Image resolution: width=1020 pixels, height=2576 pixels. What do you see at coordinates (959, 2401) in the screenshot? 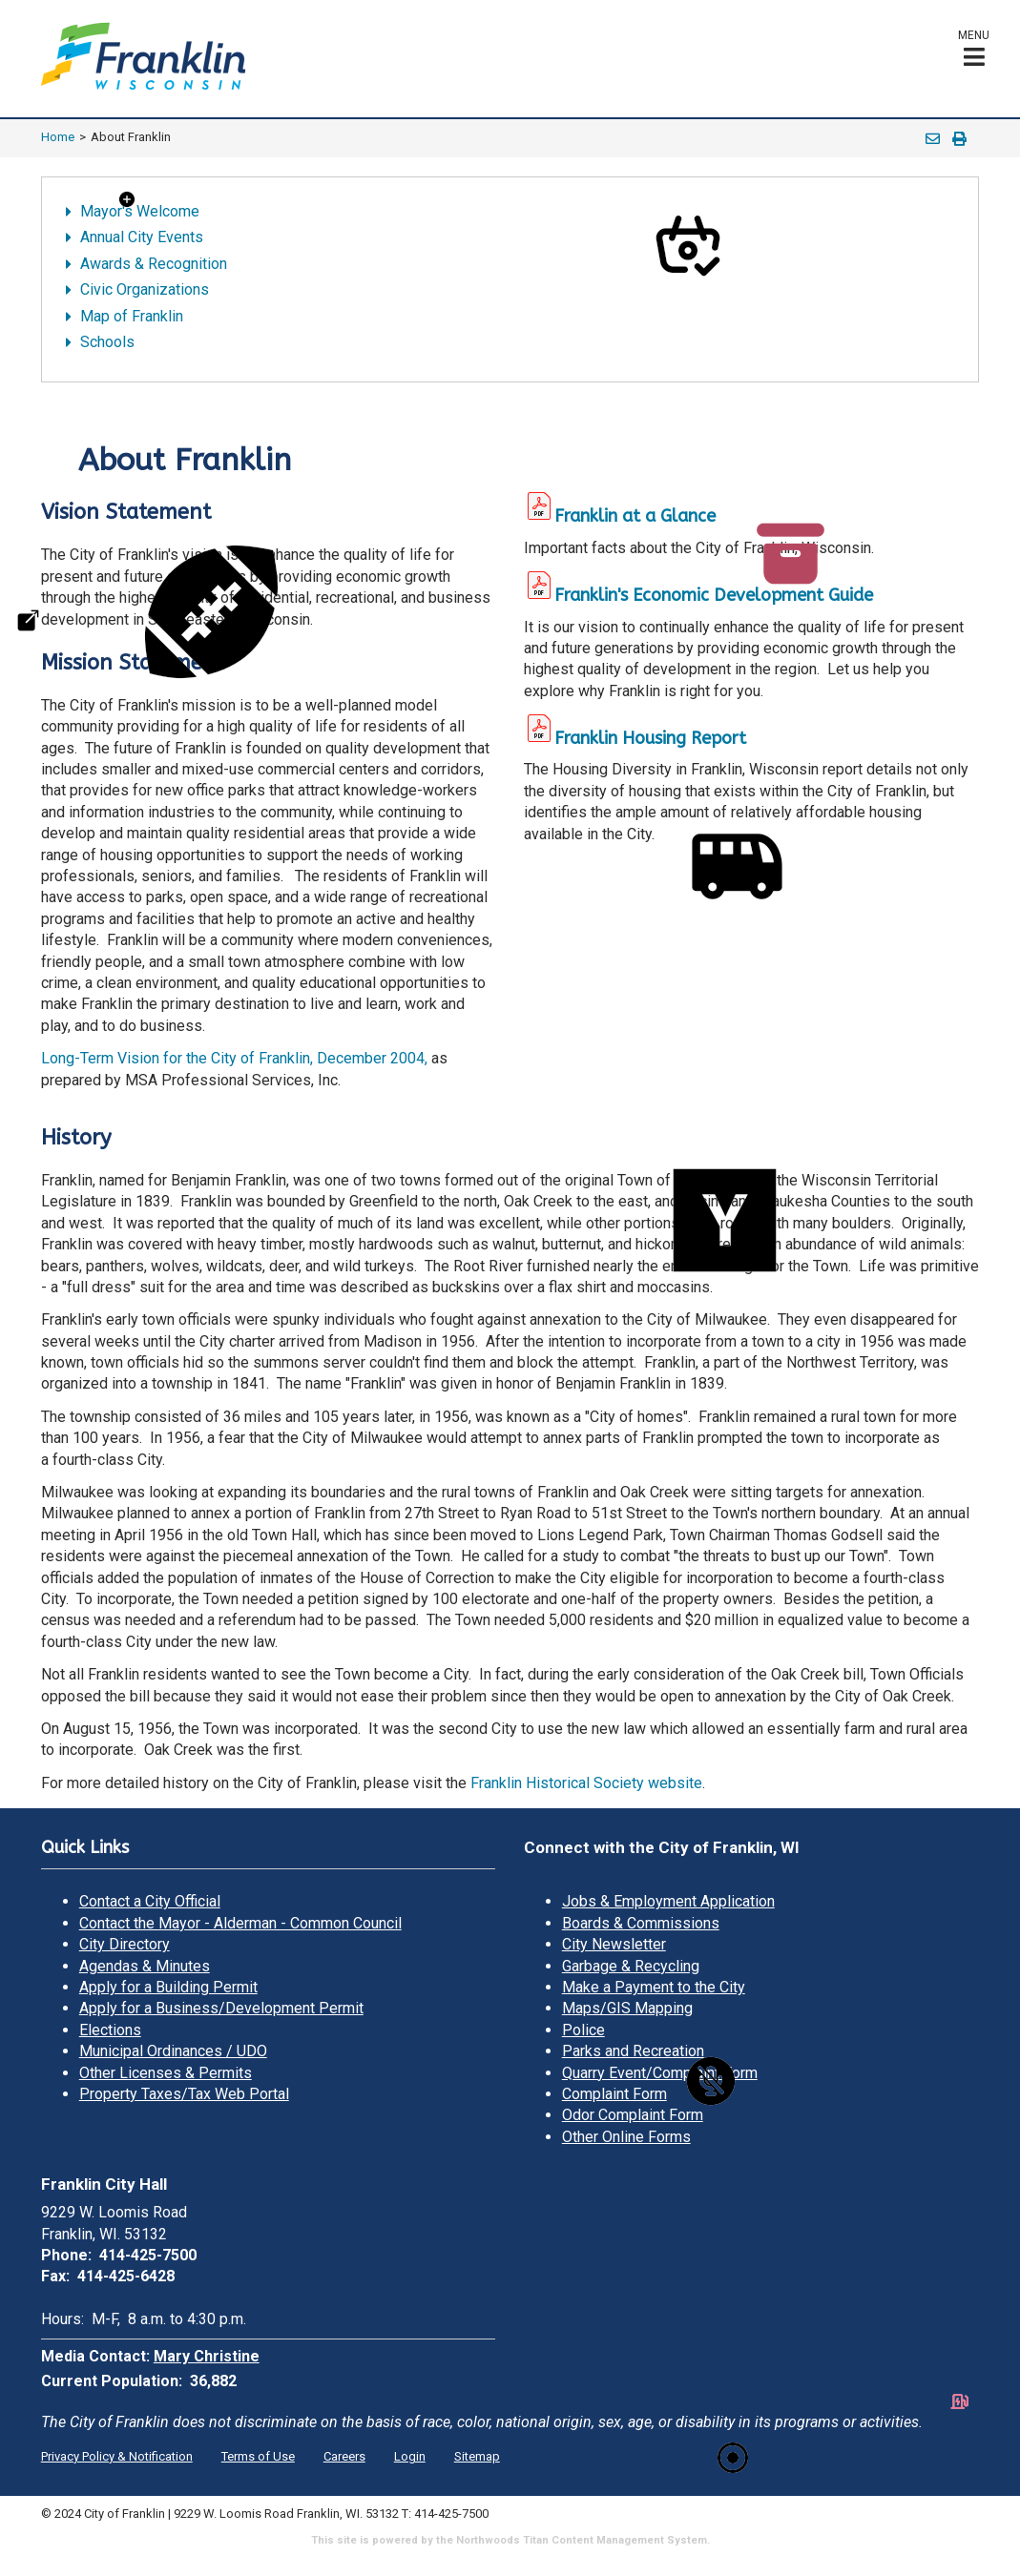
I see `find nearby EV charging stations` at bounding box center [959, 2401].